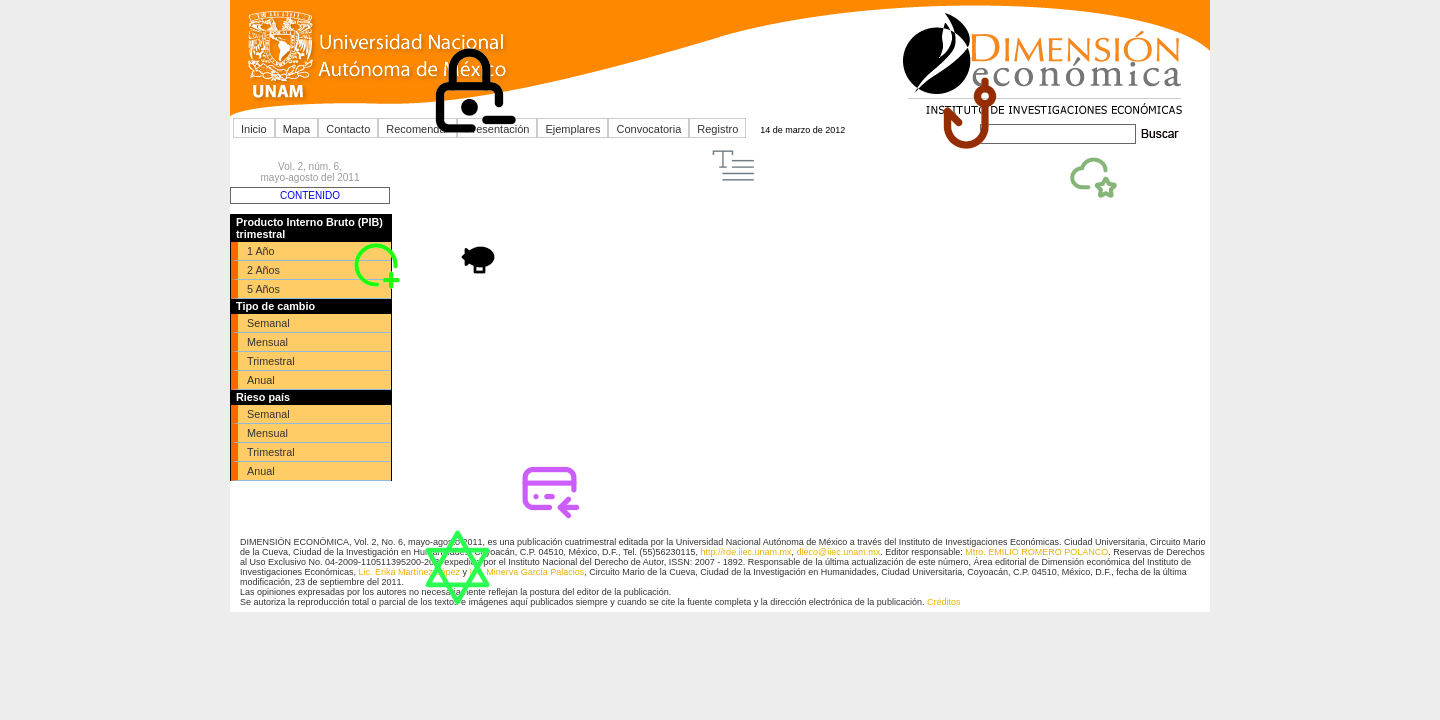 Image resolution: width=1440 pixels, height=720 pixels. I want to click on indicates jewish religious content or services, so click(457, 567).